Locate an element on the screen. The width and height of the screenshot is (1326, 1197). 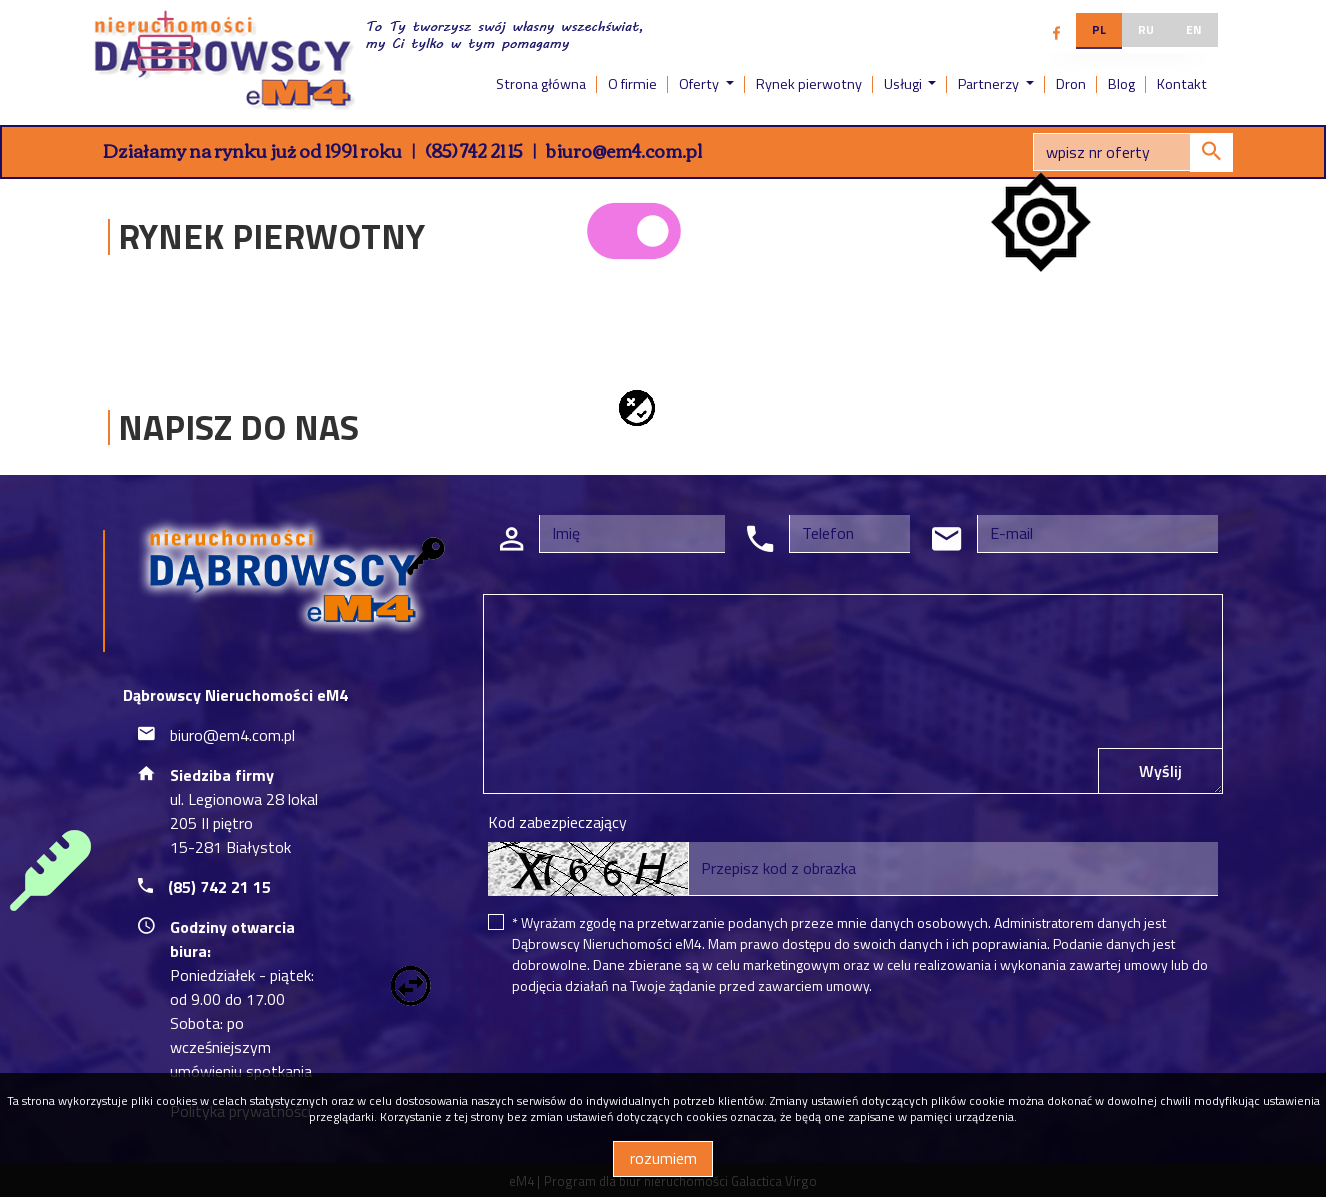
indicates an unstable or inconsistent status is located at coordinates (637, 408).